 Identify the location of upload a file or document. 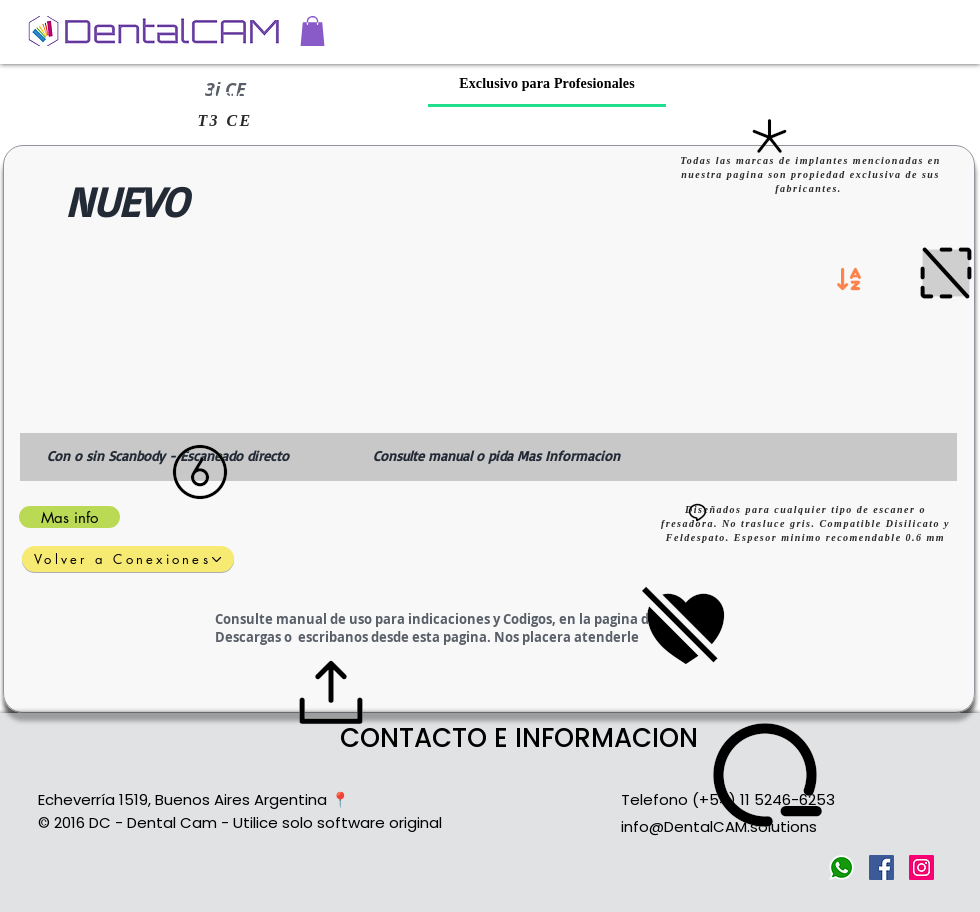
(331, 695).